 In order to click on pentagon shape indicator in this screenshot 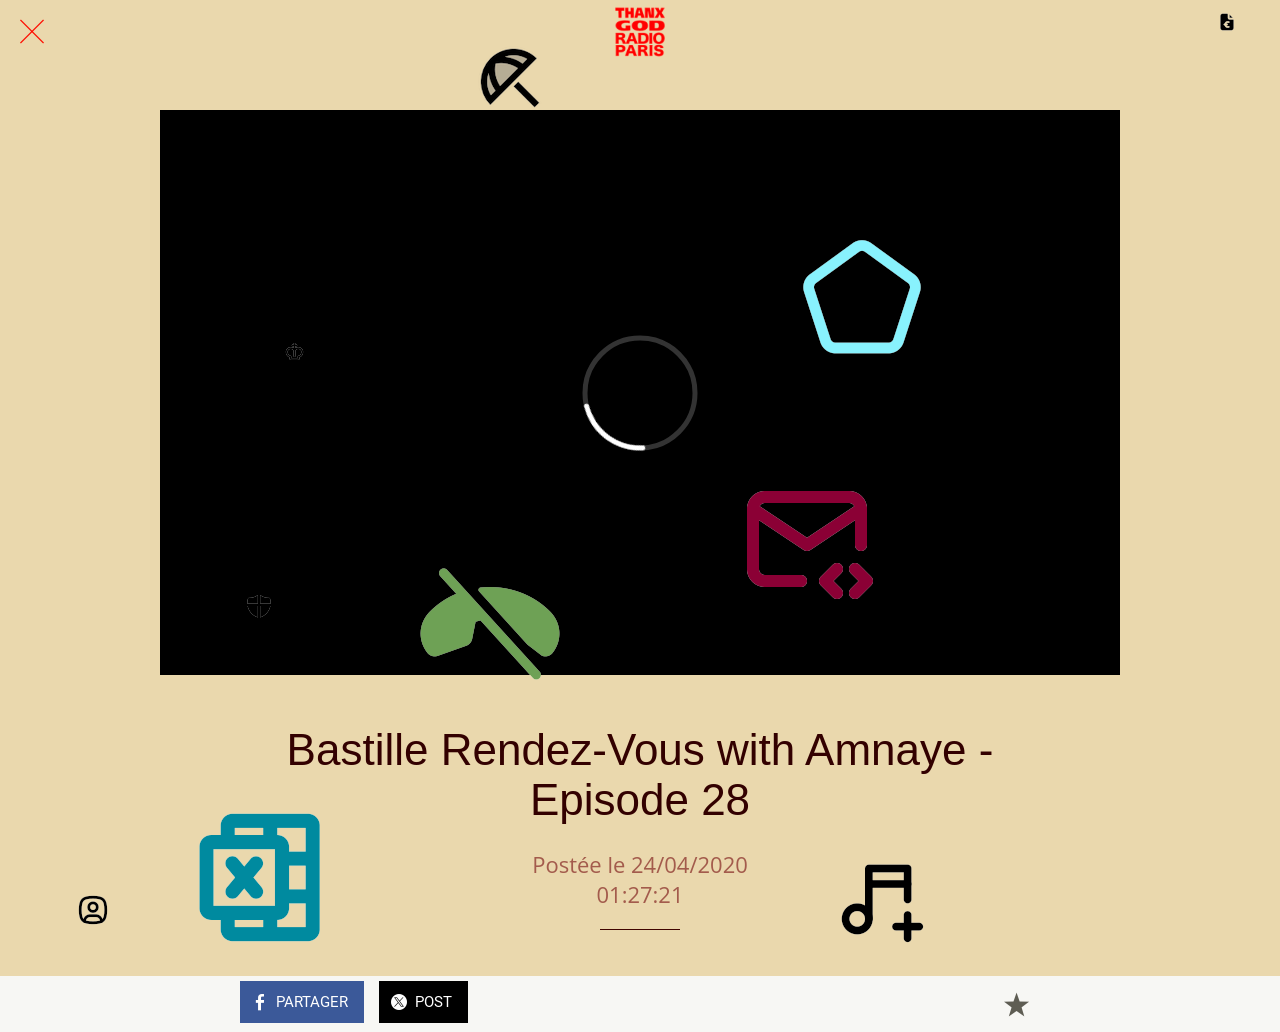, I will do `click(862, 300)`.